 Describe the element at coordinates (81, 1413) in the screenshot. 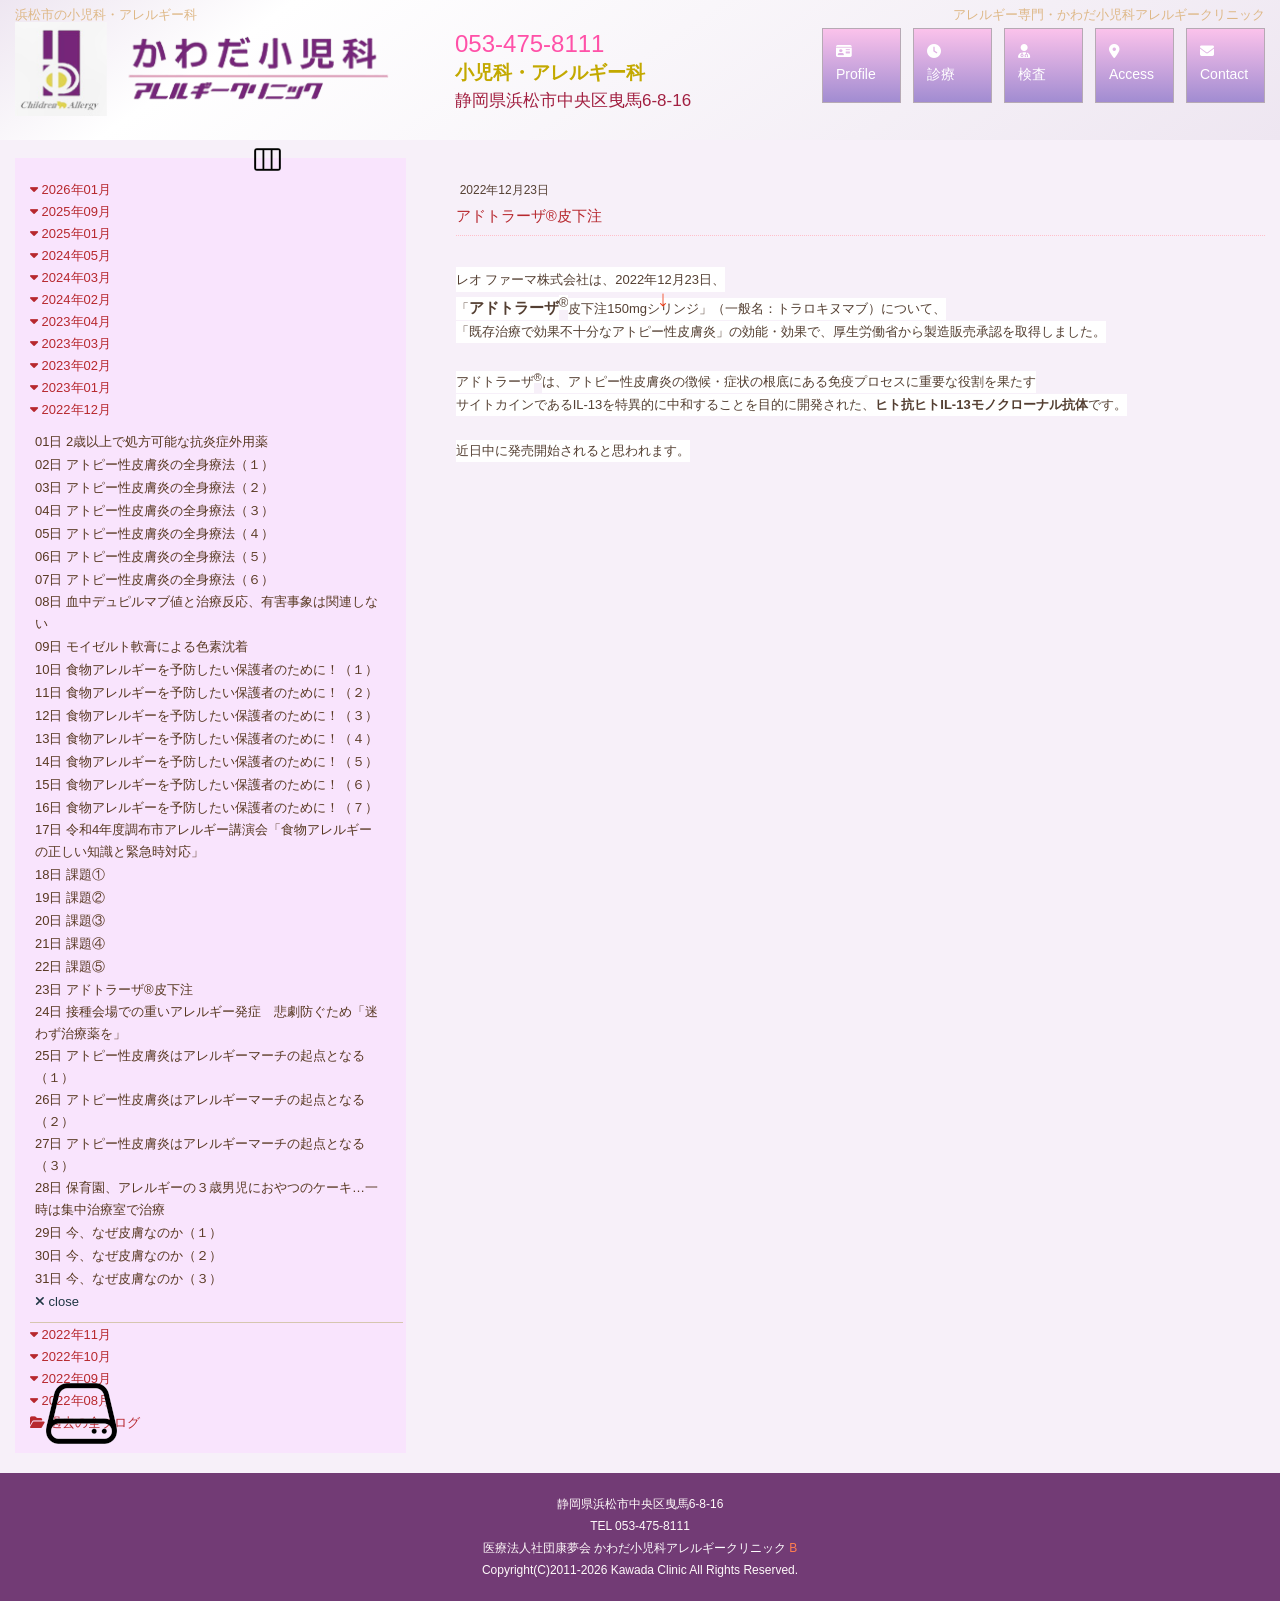

I see `access server settings or management` at that location.